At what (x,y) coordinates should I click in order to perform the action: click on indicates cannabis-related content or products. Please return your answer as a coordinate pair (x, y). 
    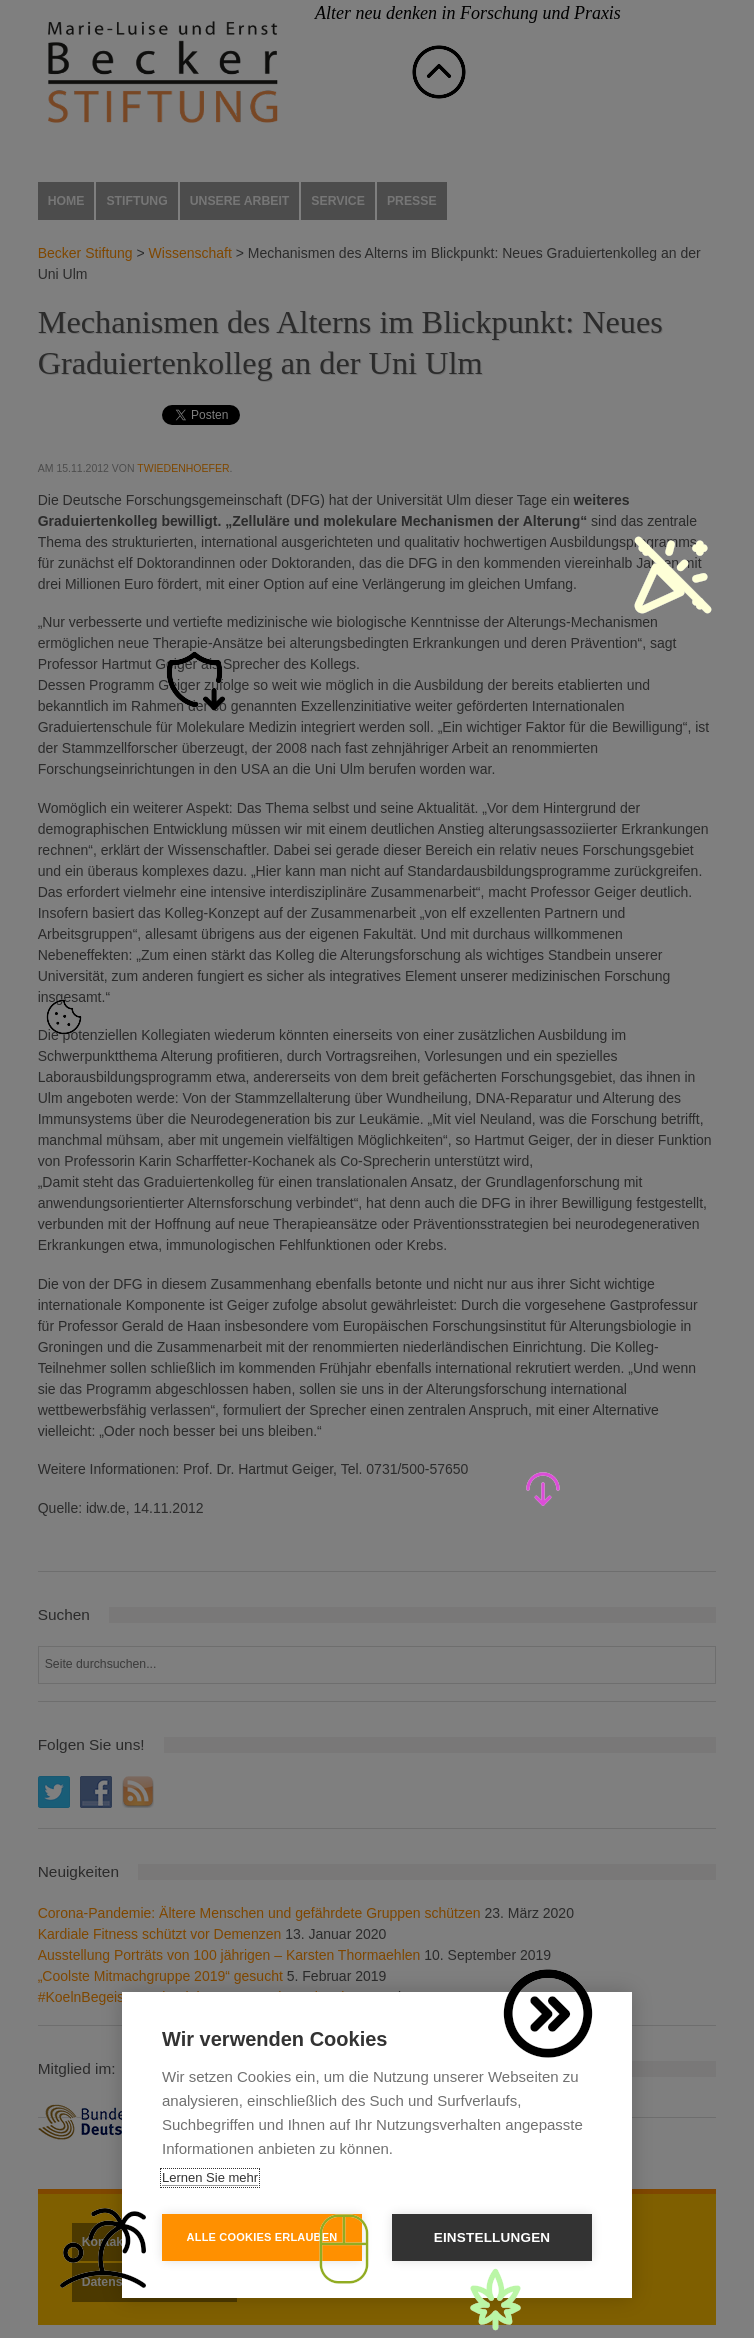
    Looking at the image, I should click on (495, 2299).